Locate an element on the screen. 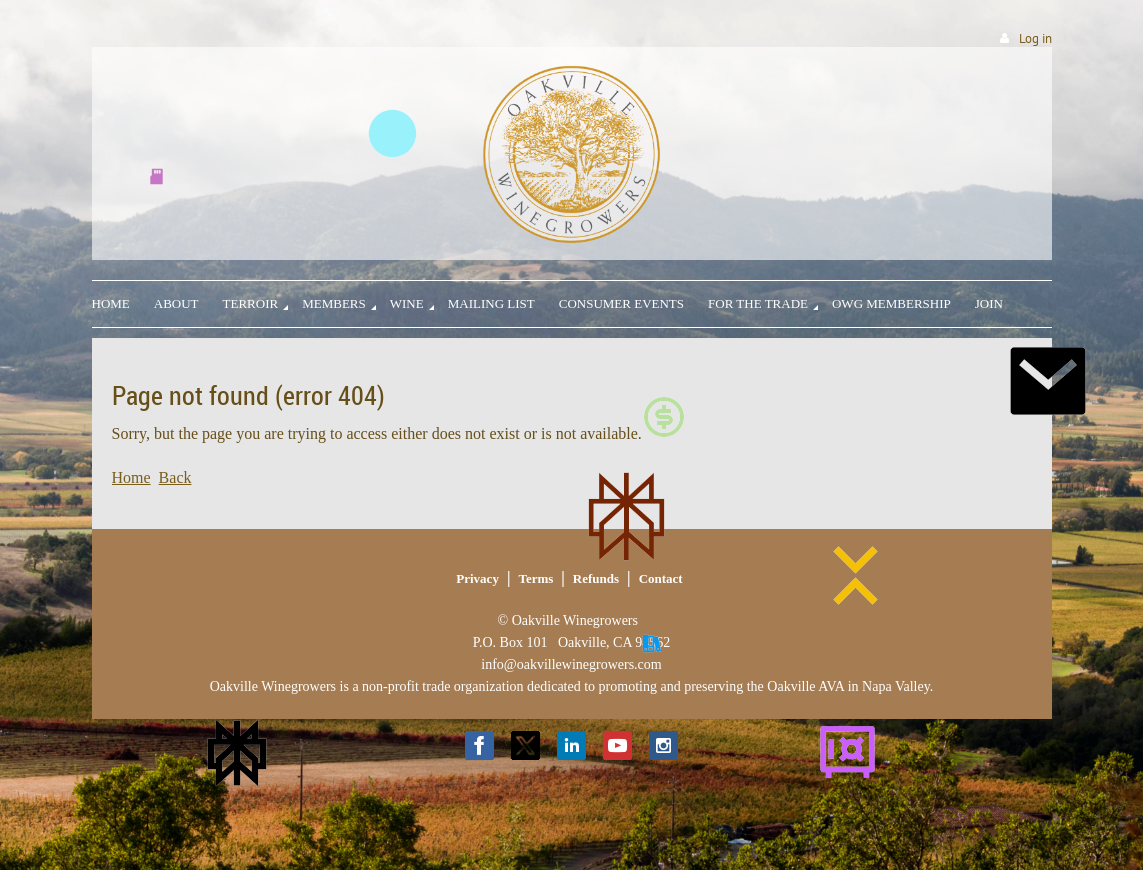 The width and height of the screenshot is (1143, 870). access your library or collection is located at coordinates (651, 643).